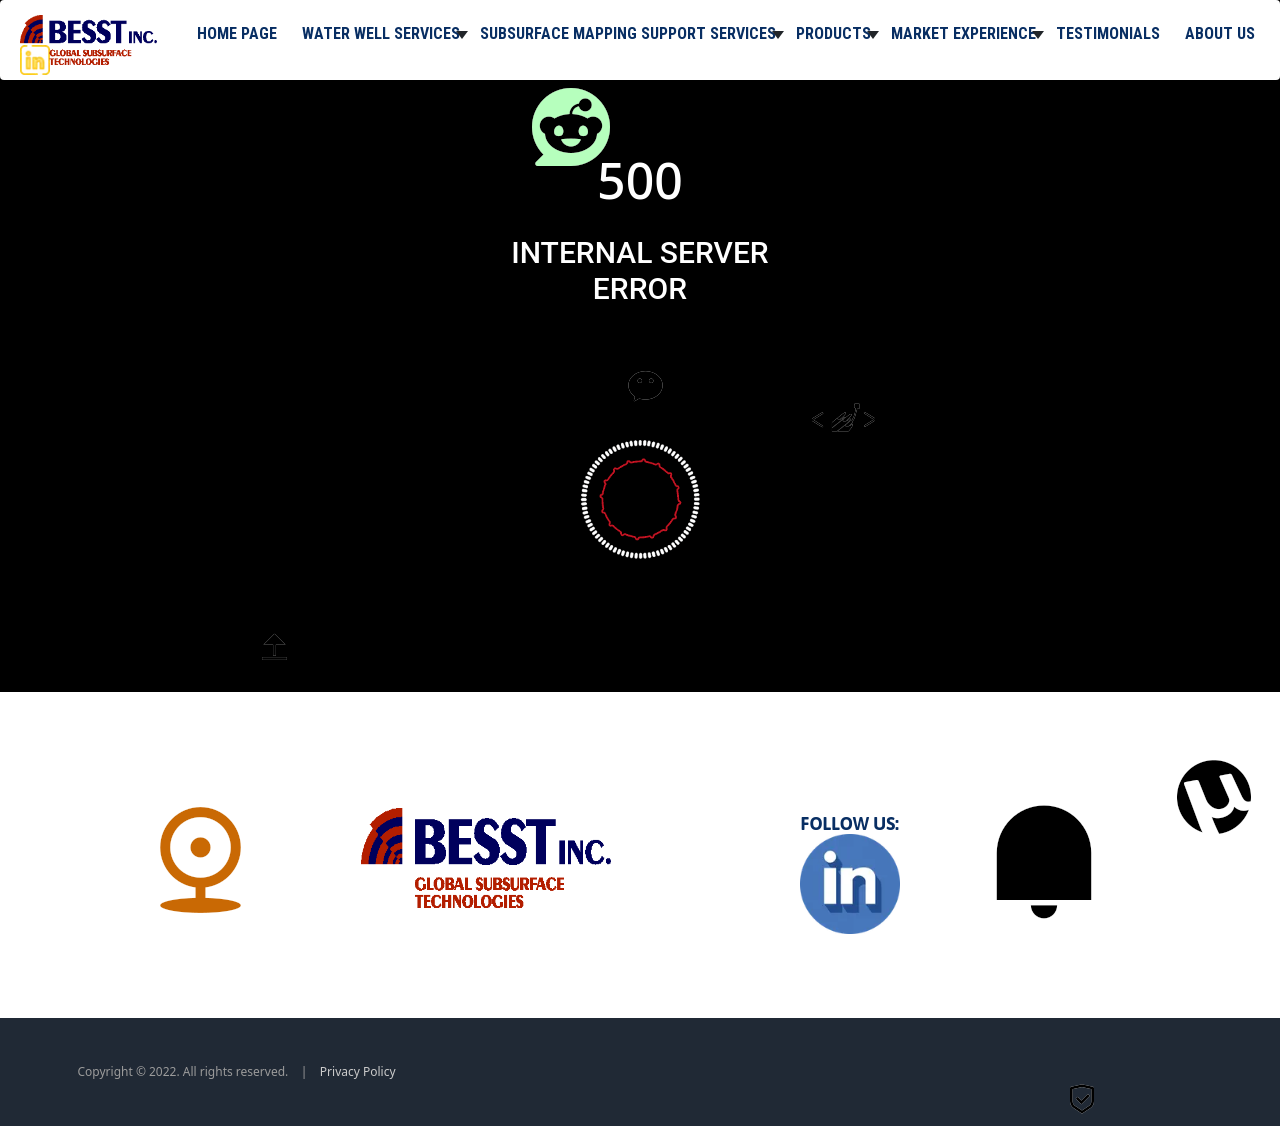 The width and height of the screenshot is (1280, 1126). What do you see at coordinates (571, 127) in the screenshot?
I see `open the Reddit app` at bounding box center [571, 127].